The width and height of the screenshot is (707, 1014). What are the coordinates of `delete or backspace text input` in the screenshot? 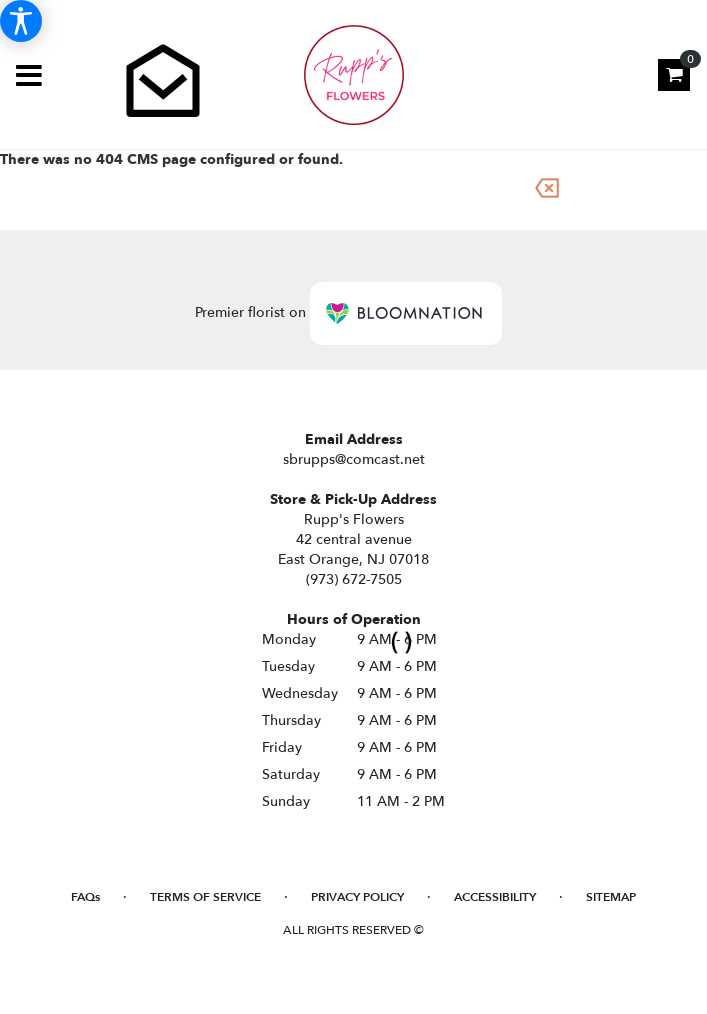 It's located at (548, 188).